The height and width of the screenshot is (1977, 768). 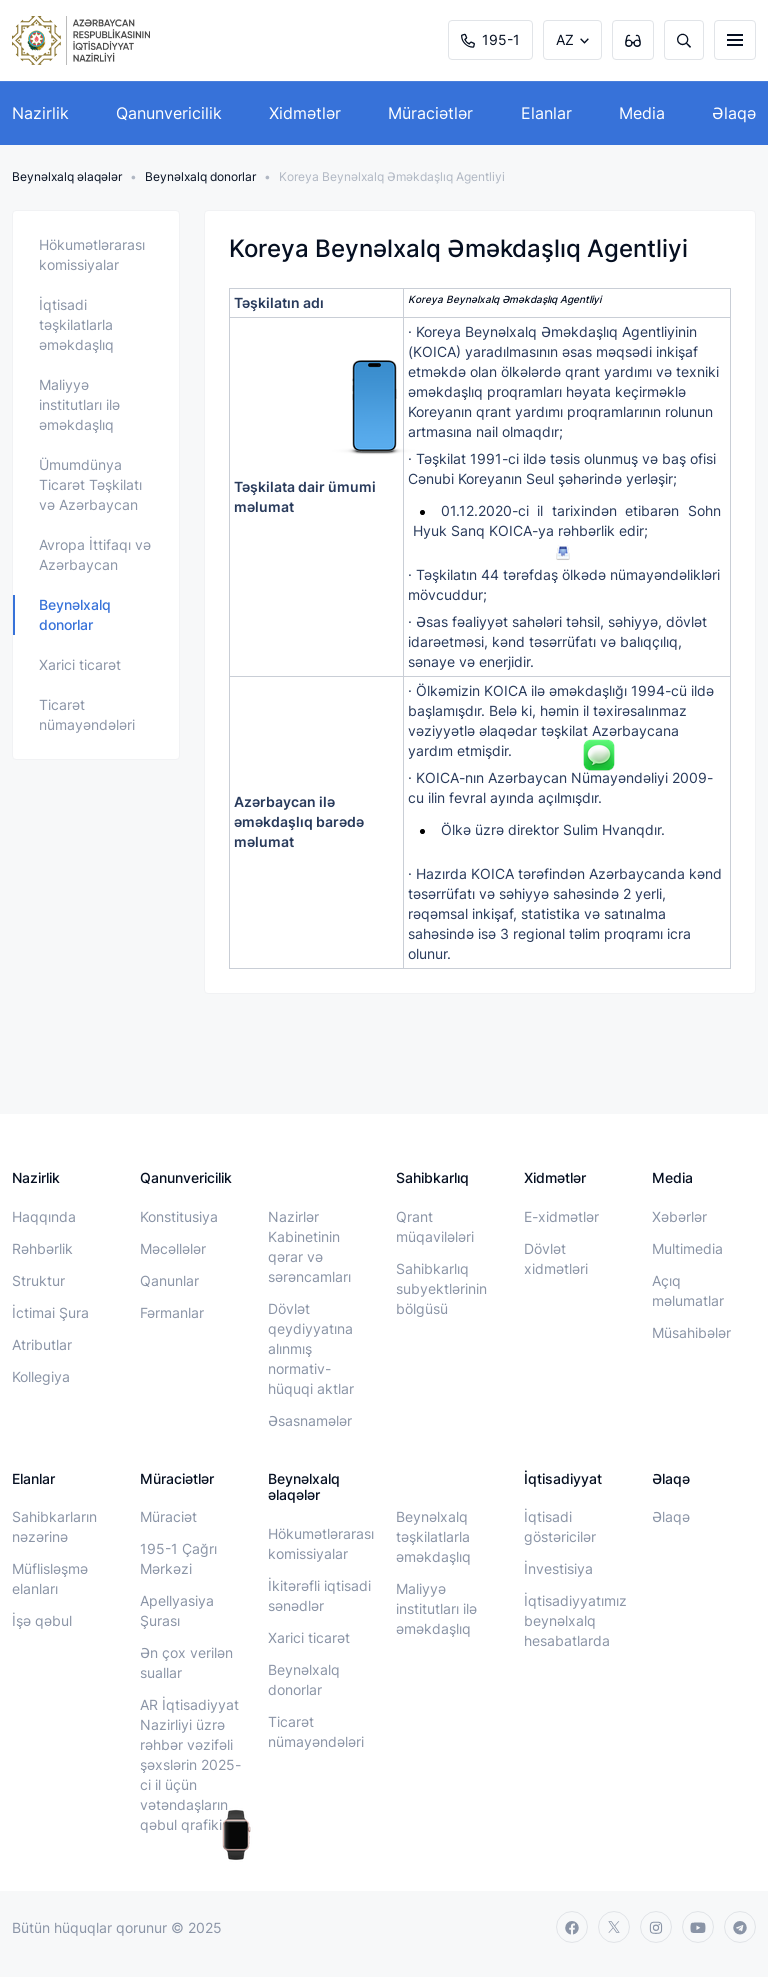 I want to click on apple watch device in connected devices list, so click(x=236, y=1835).